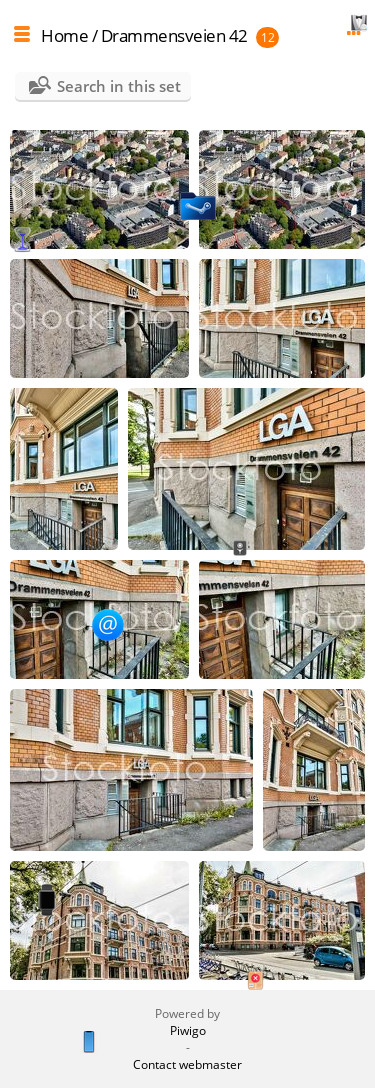  I want to click on iPhone 12 device icon in red, so click(89, 1042).